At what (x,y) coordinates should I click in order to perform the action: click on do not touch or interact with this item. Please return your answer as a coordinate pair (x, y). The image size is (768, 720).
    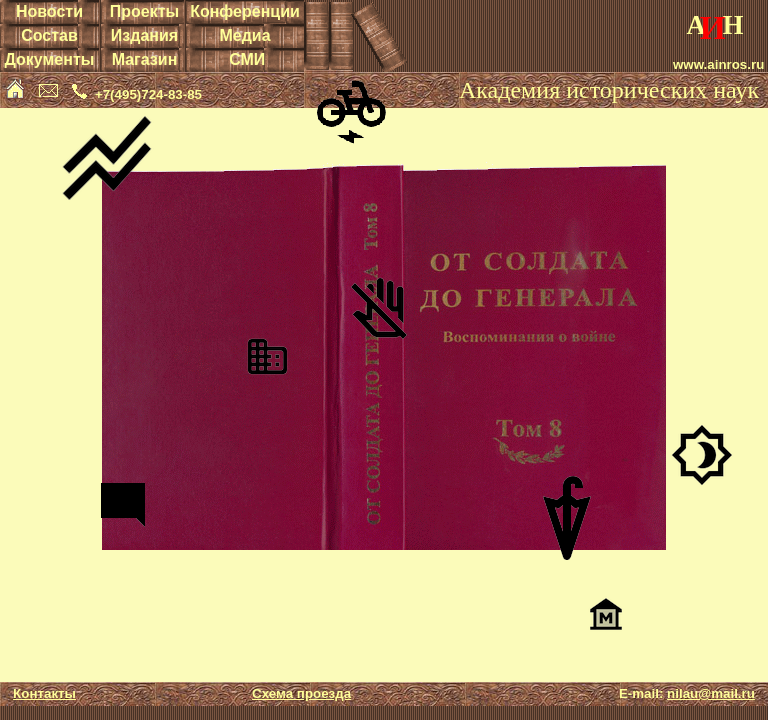
    Looking at the image, I should click on (381, 309).